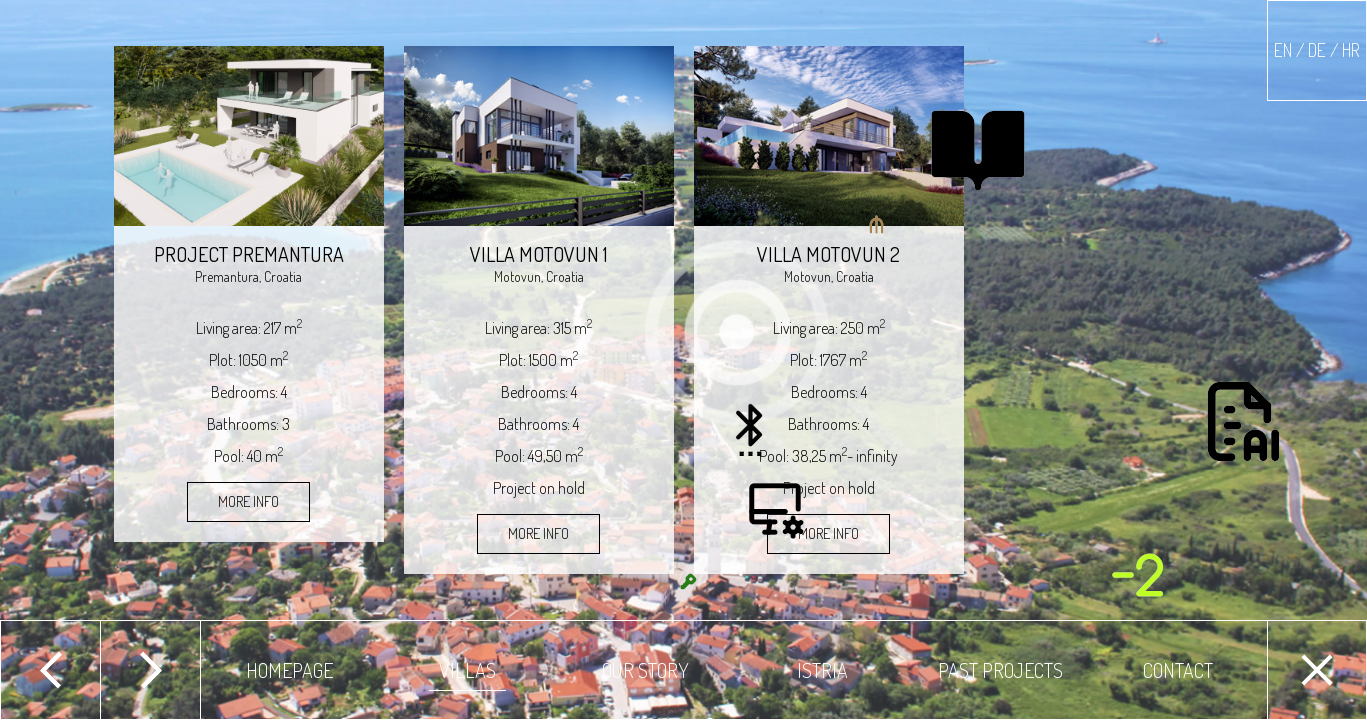 This screenshot has height=720, width=1367. What do you see at coordinates (1239, 421) in the screenshot?
I see `open AI-generated document` at bounding box center [1239, 421].